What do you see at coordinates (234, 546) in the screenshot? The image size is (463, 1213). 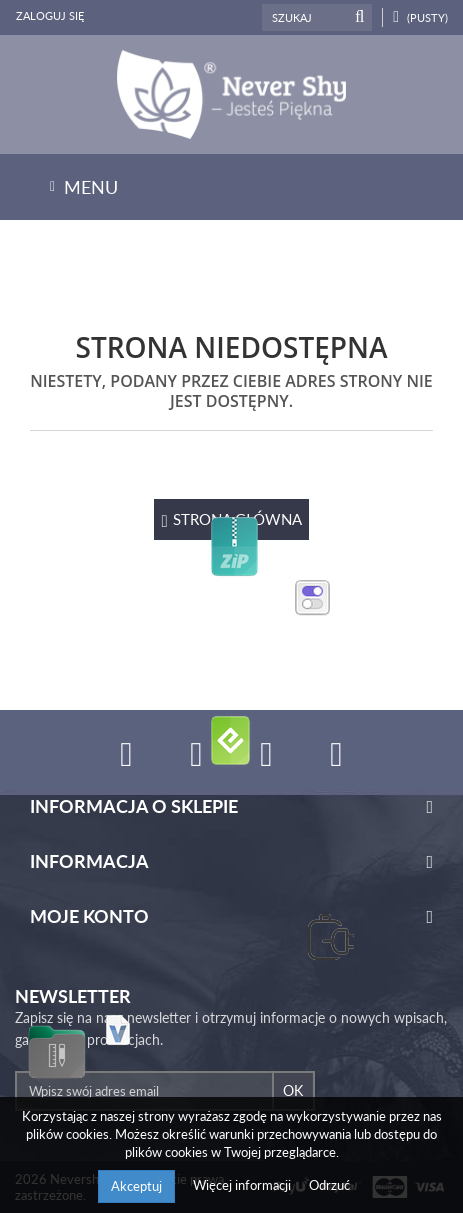 I see `a compressed zip file` at bounding box center [234, 546].